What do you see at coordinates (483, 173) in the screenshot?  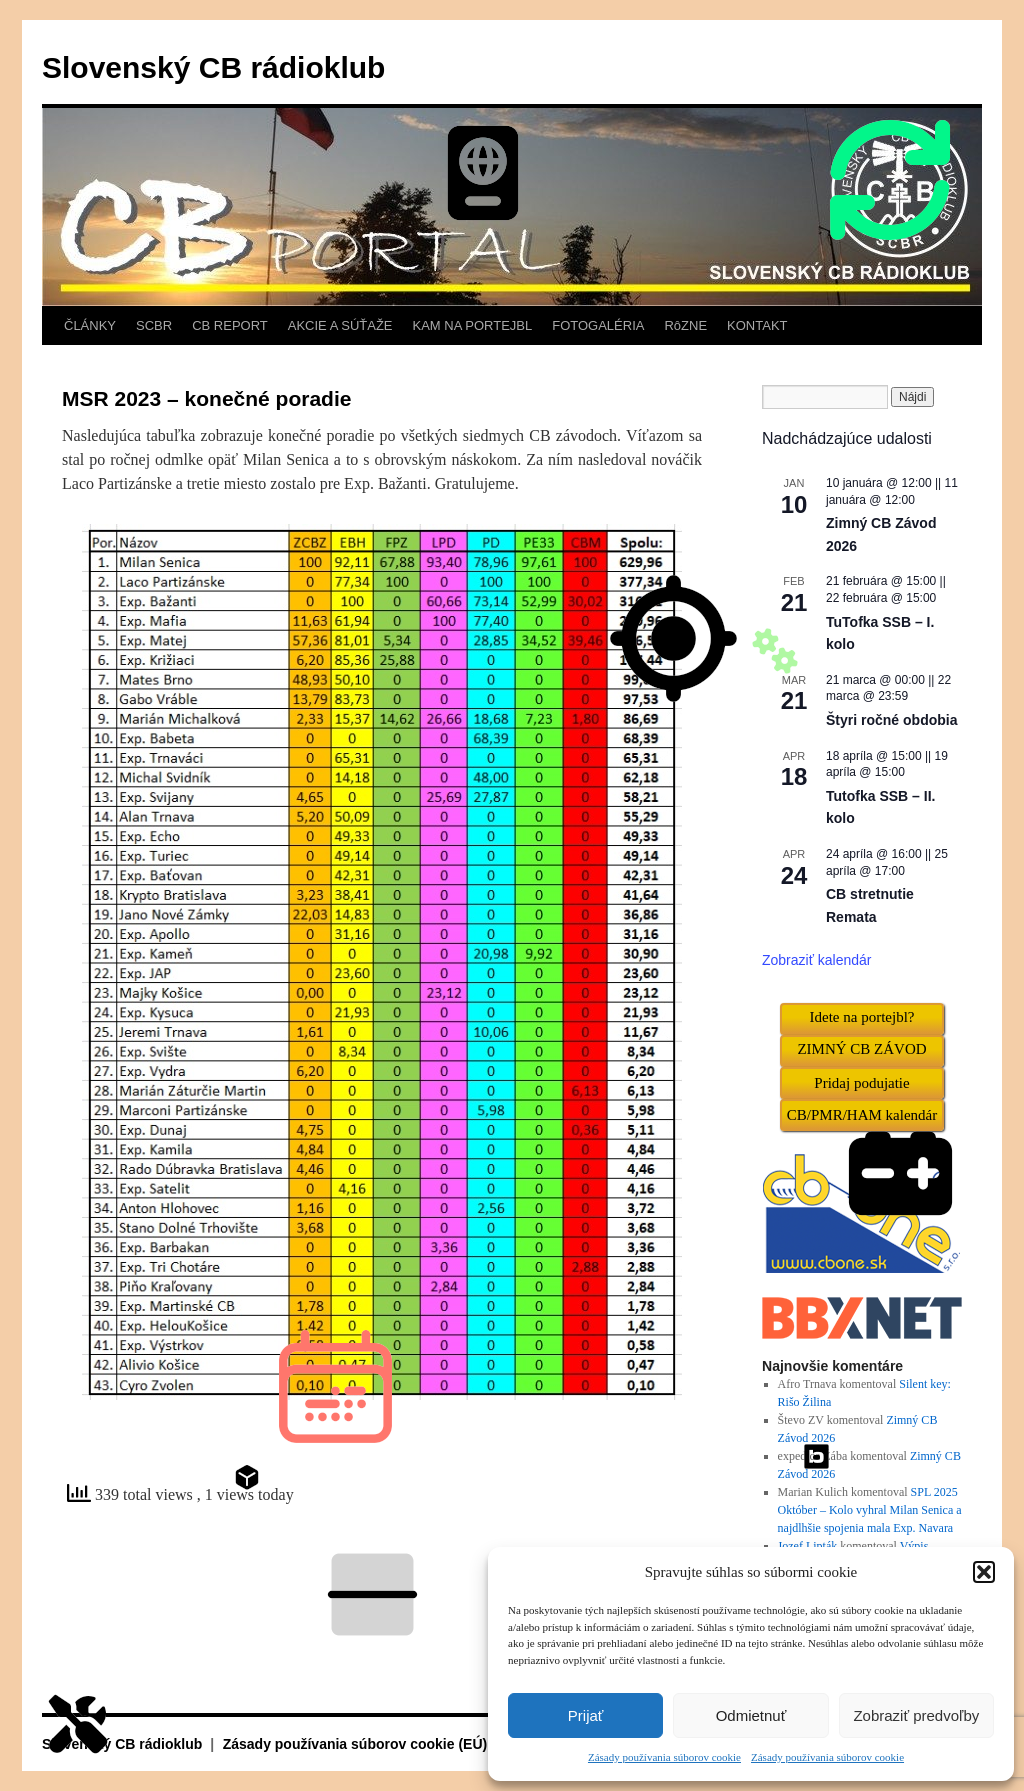 I see `access passport or travel documents` at bounding box center [483, 173].